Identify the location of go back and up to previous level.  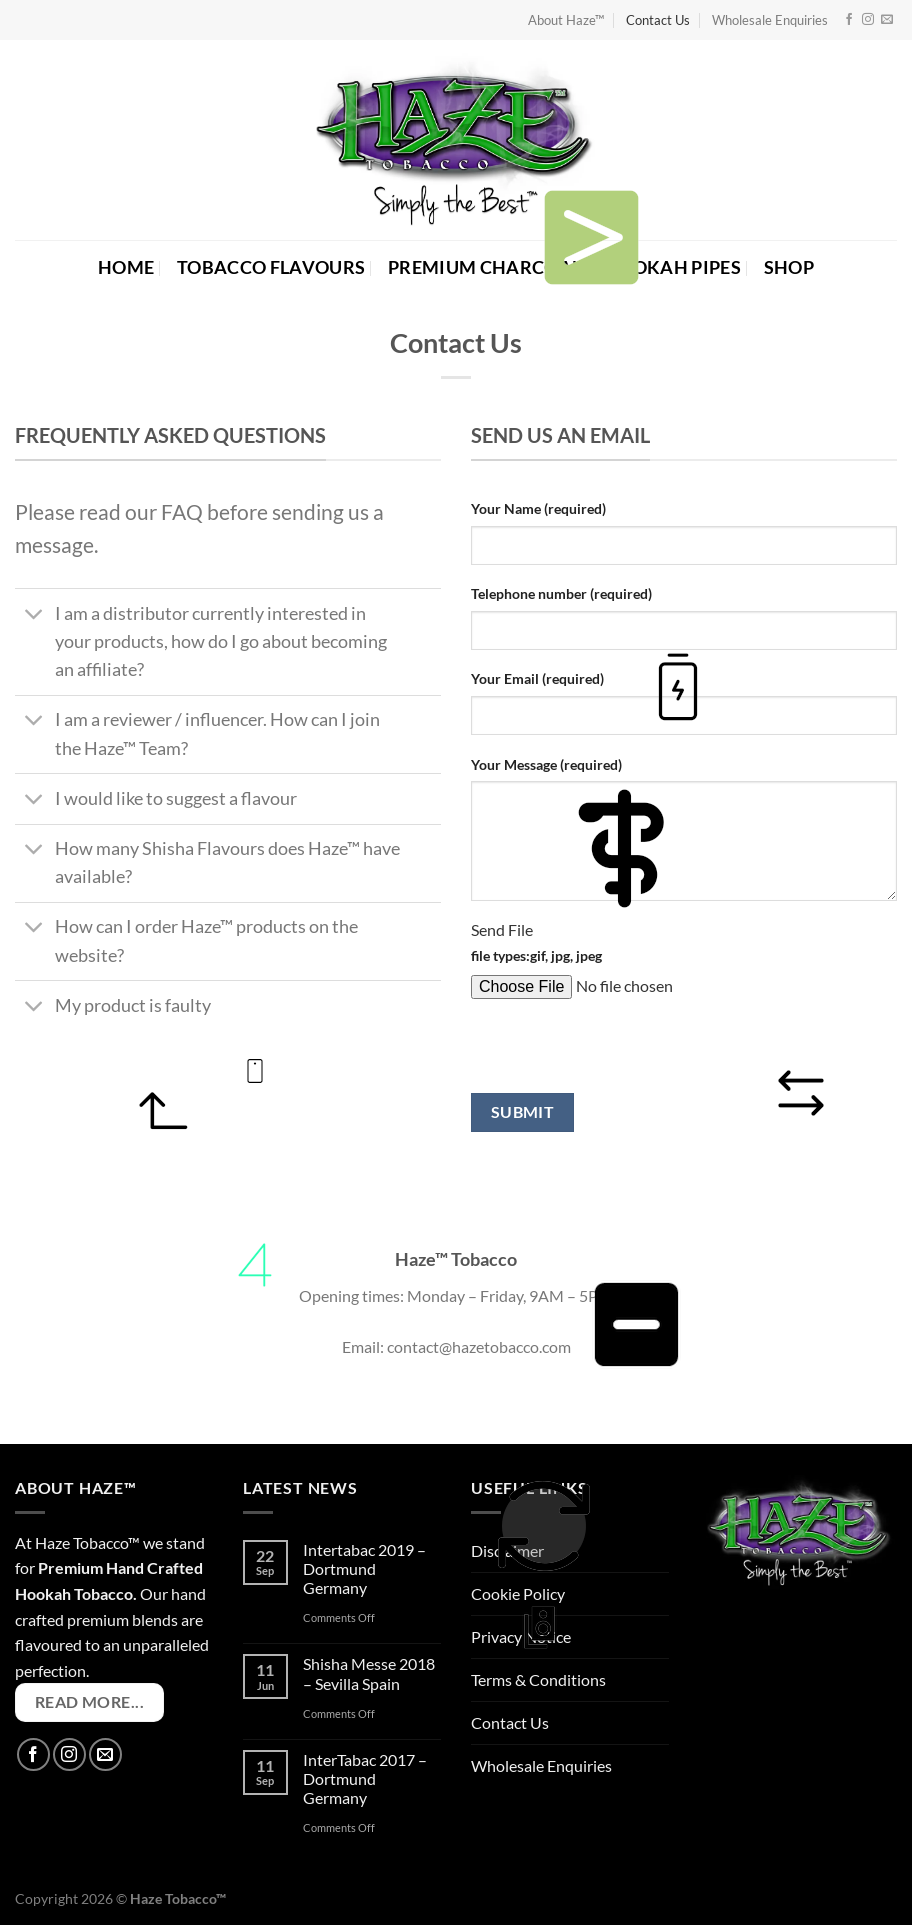
(161, 1112).